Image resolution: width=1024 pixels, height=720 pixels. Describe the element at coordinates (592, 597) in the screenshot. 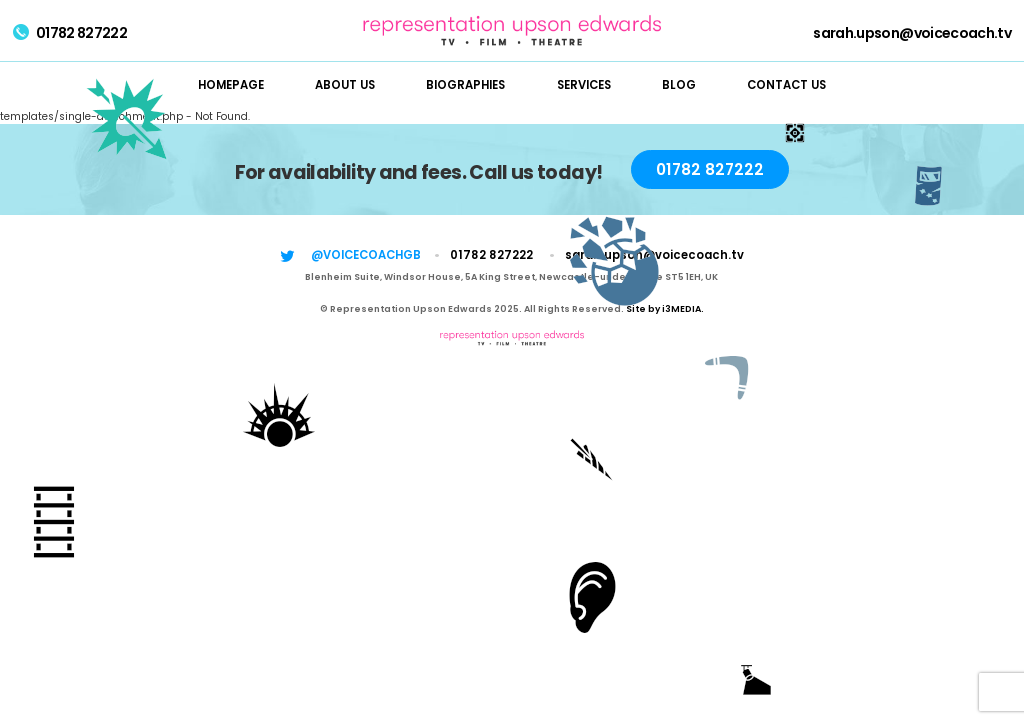

I see `adjust audio or sound settings` at that location.